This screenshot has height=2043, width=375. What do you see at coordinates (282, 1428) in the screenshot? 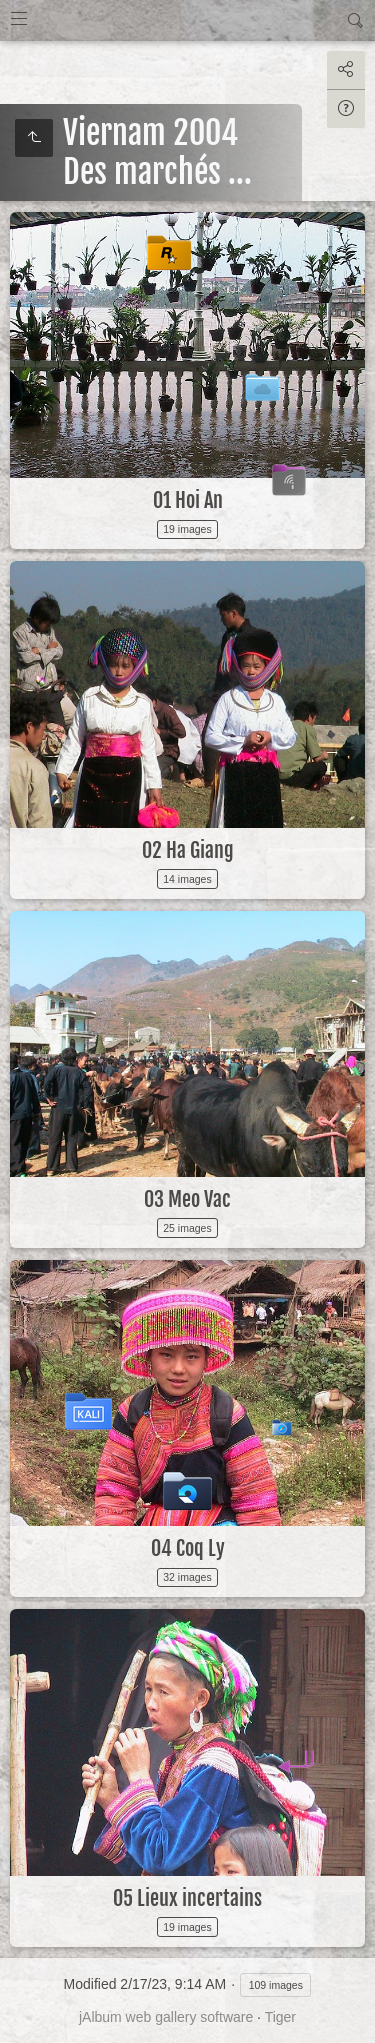
I see `open folder containing safari browser files` at bounding box center [282, 1428].